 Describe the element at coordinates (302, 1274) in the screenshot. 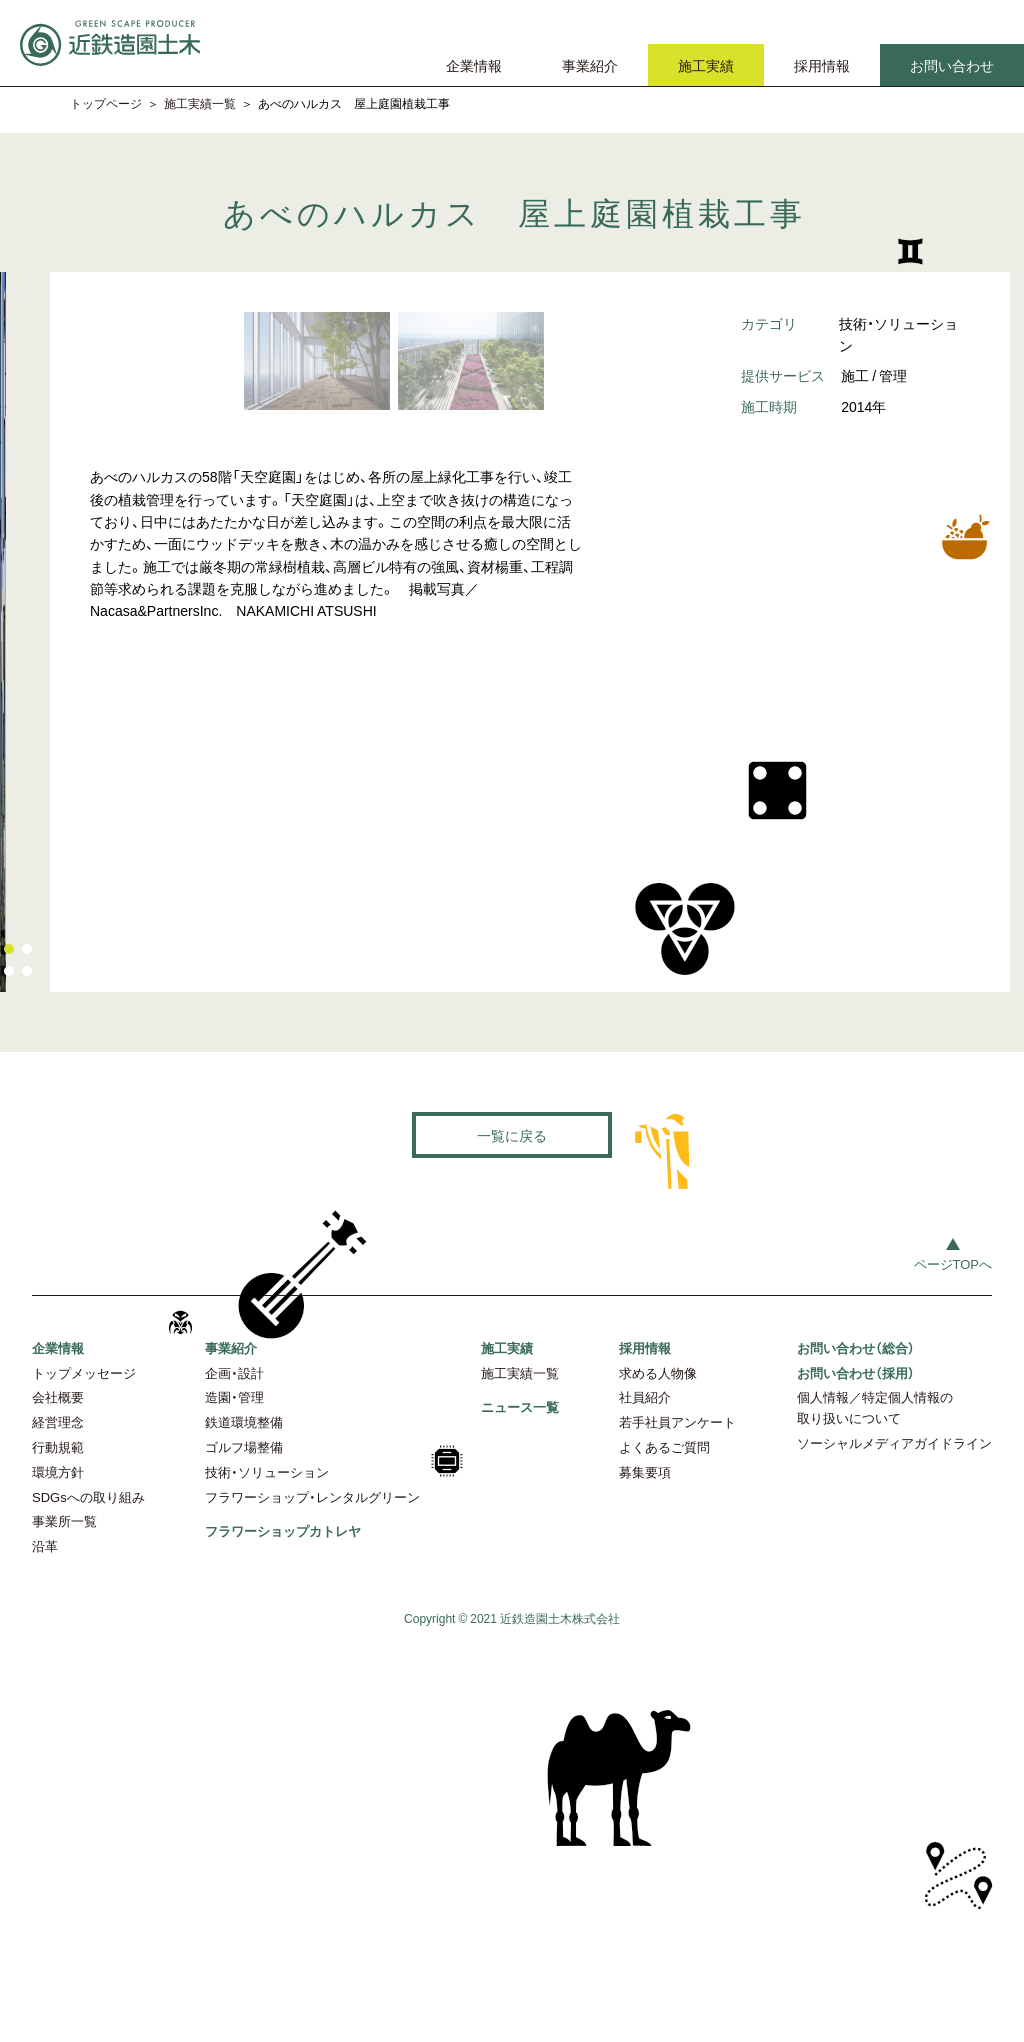

I see `access banjo or folk music content` at that location.